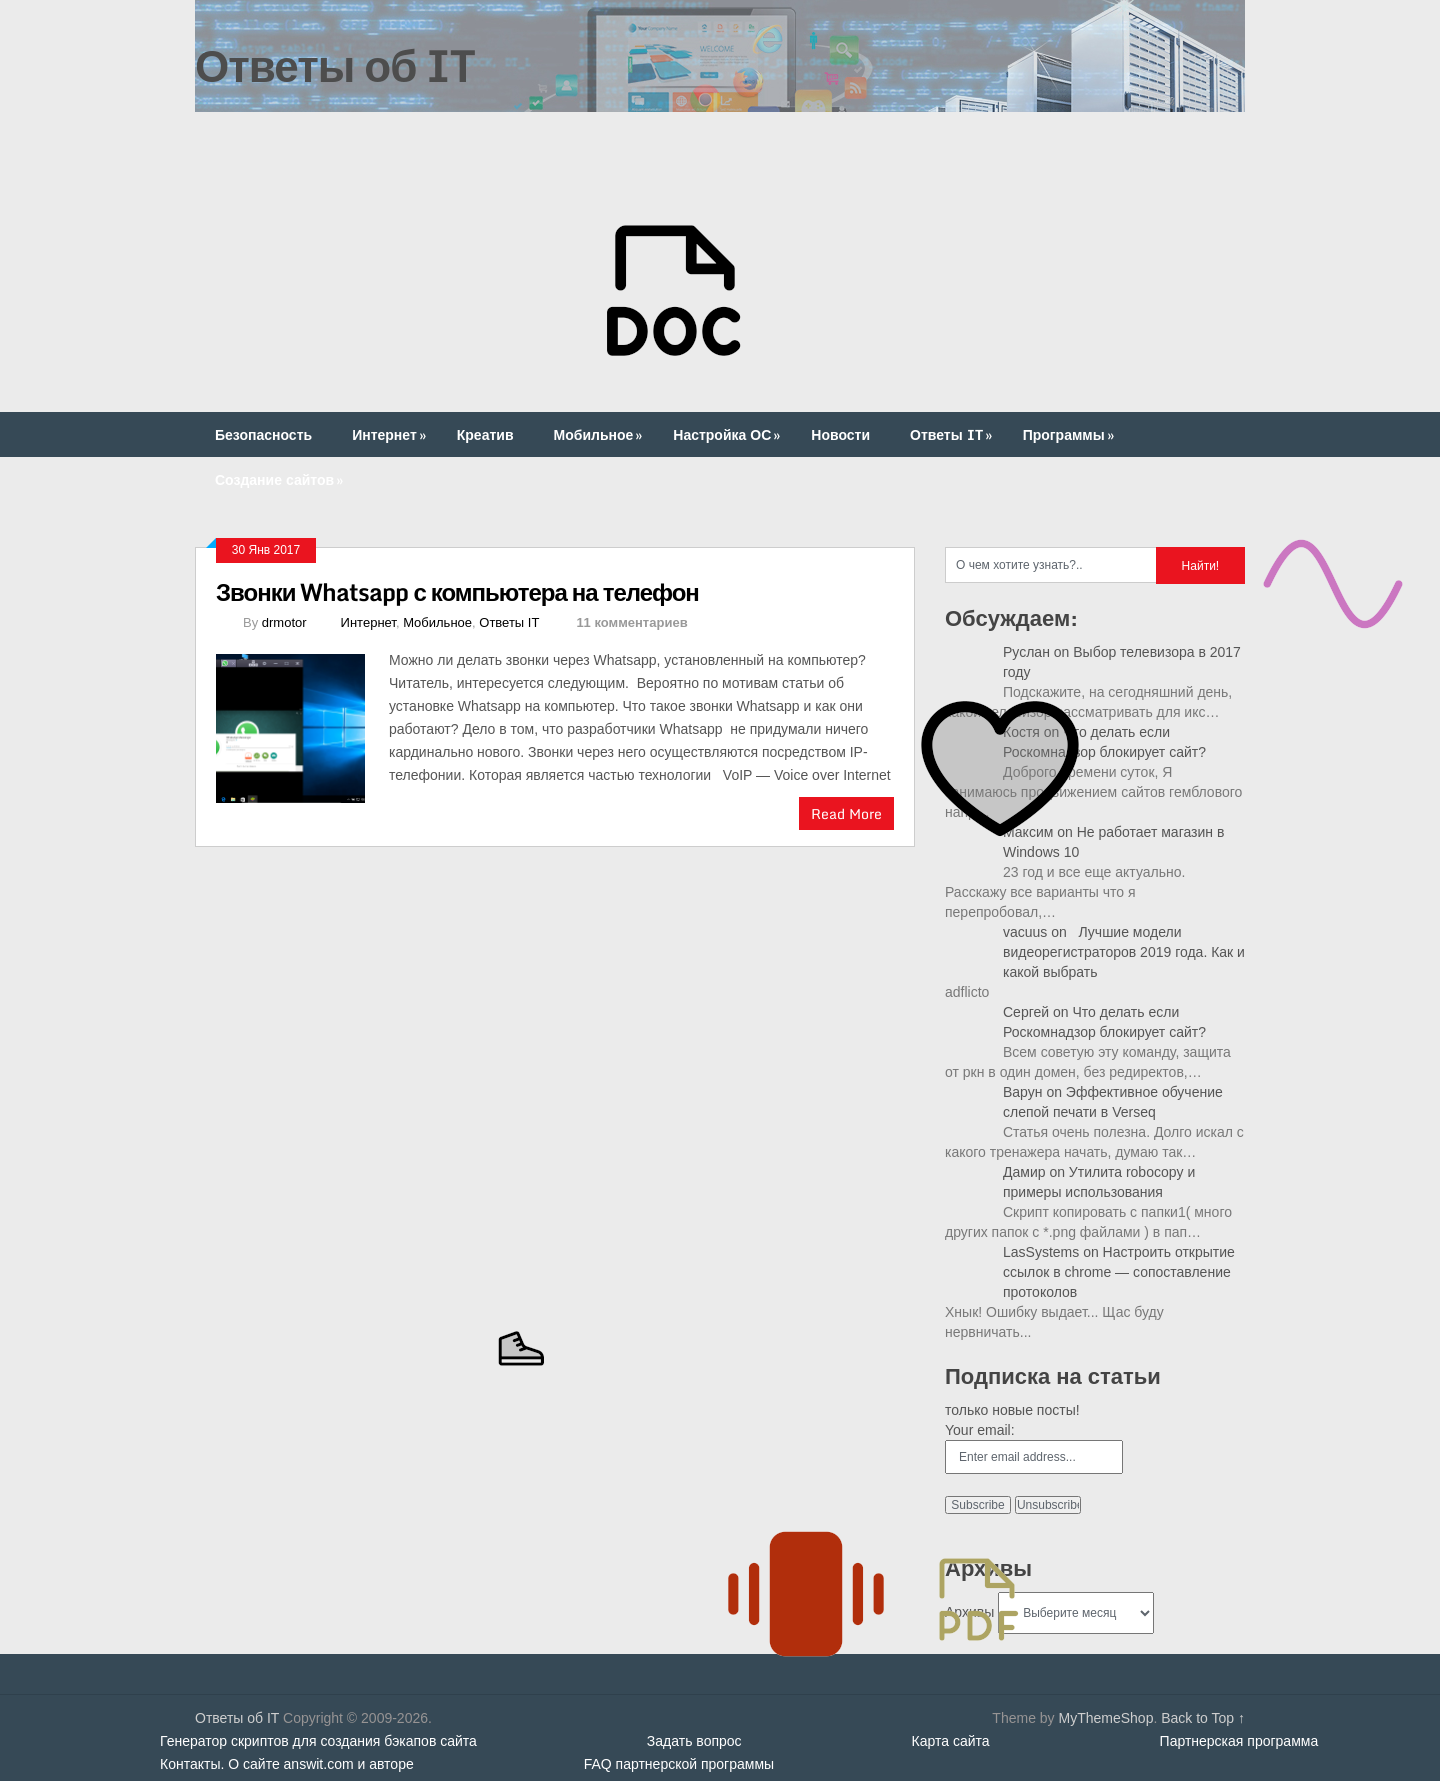 Image resolution: width=1440 pixels, height=1781 pixels. Describe the element at coordinates (1333, 584) in the screenshot. I see `audio or sound wave visualization` at that location.